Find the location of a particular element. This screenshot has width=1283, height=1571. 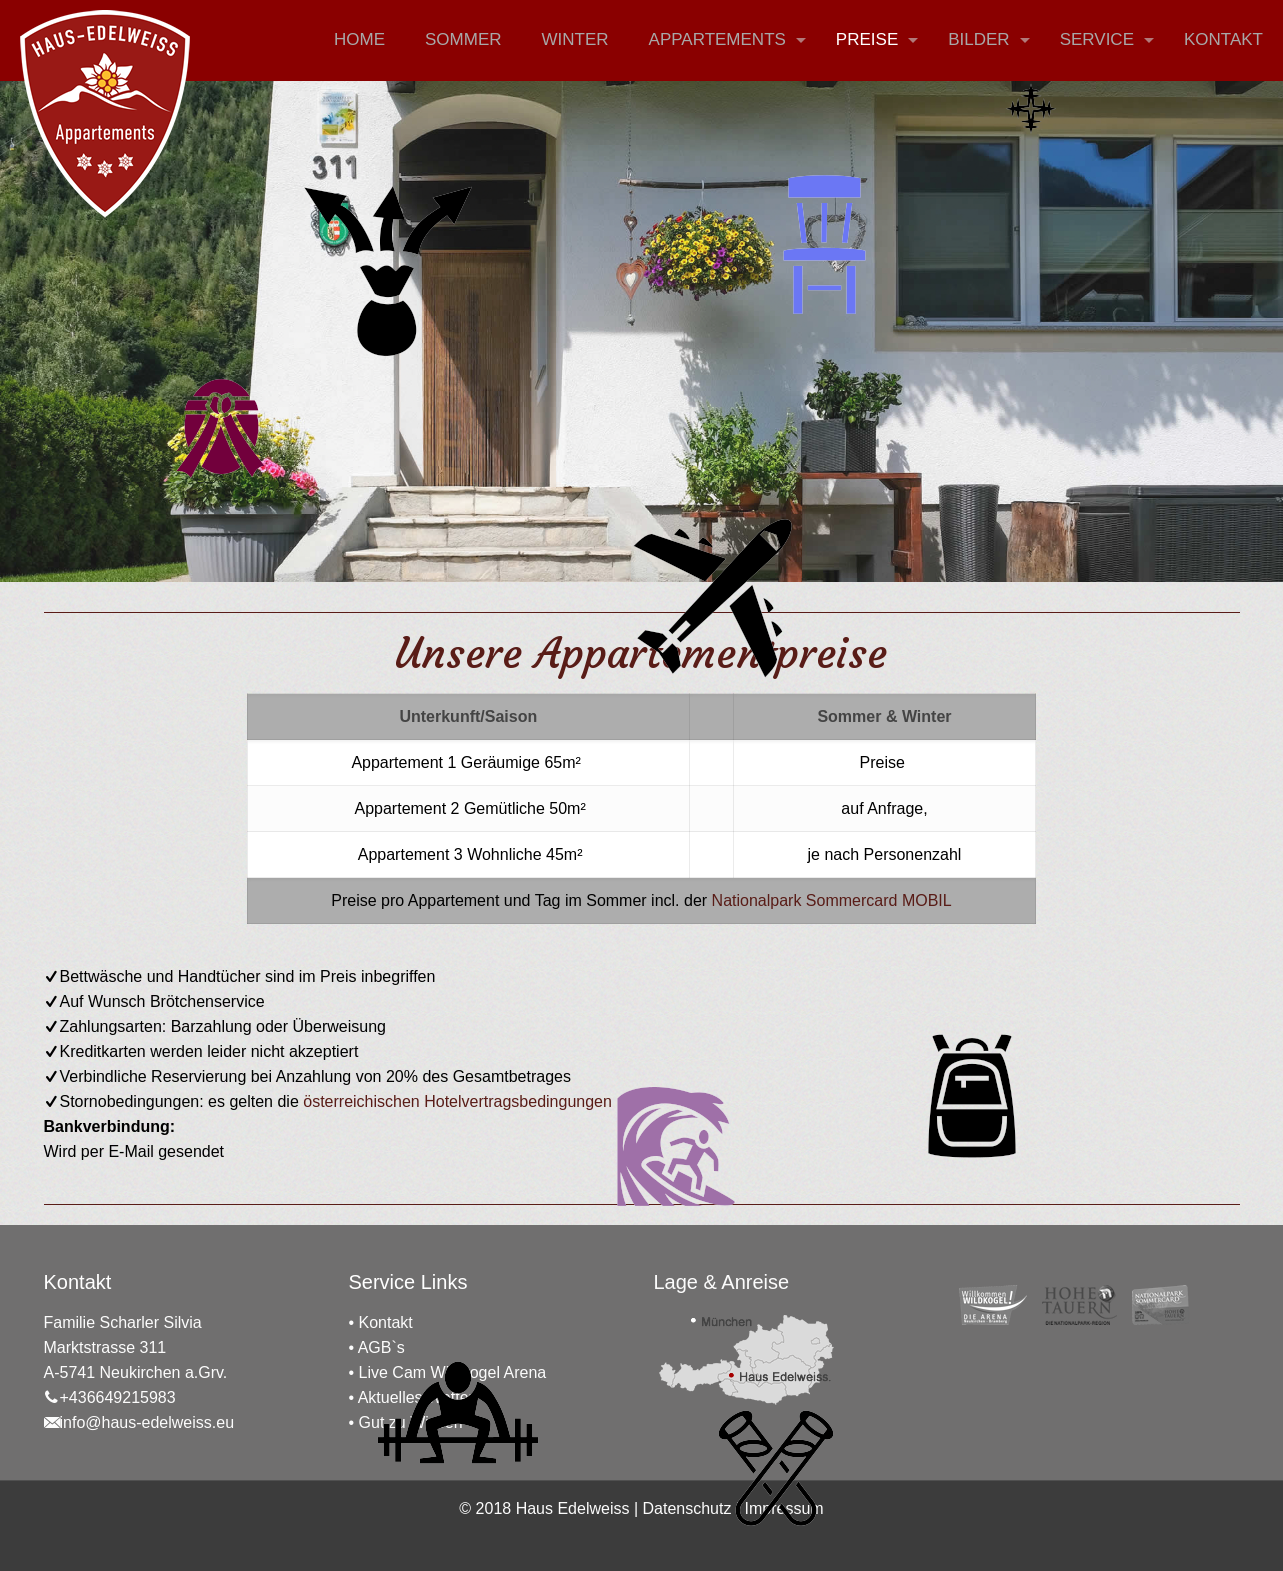

access school or education features is located at coordinates (972, 1095).